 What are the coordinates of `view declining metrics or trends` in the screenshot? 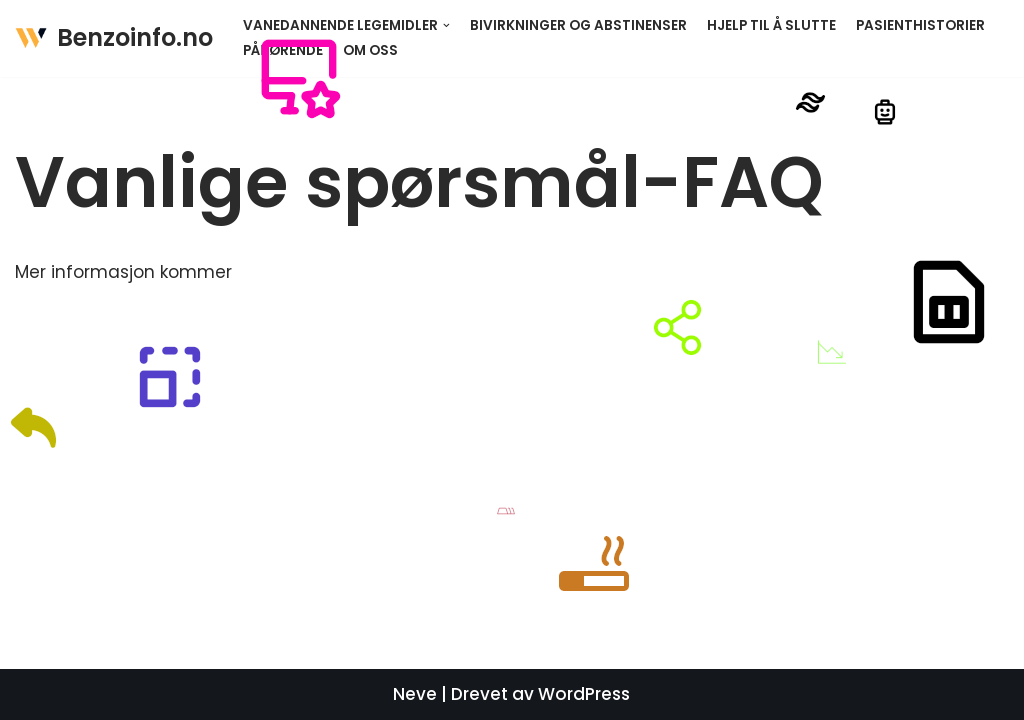 It's located at (832, 352).